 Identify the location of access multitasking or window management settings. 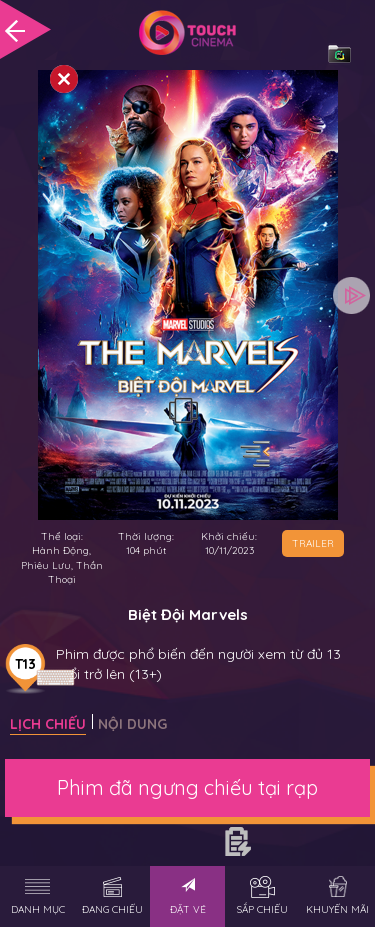
(183, 410).